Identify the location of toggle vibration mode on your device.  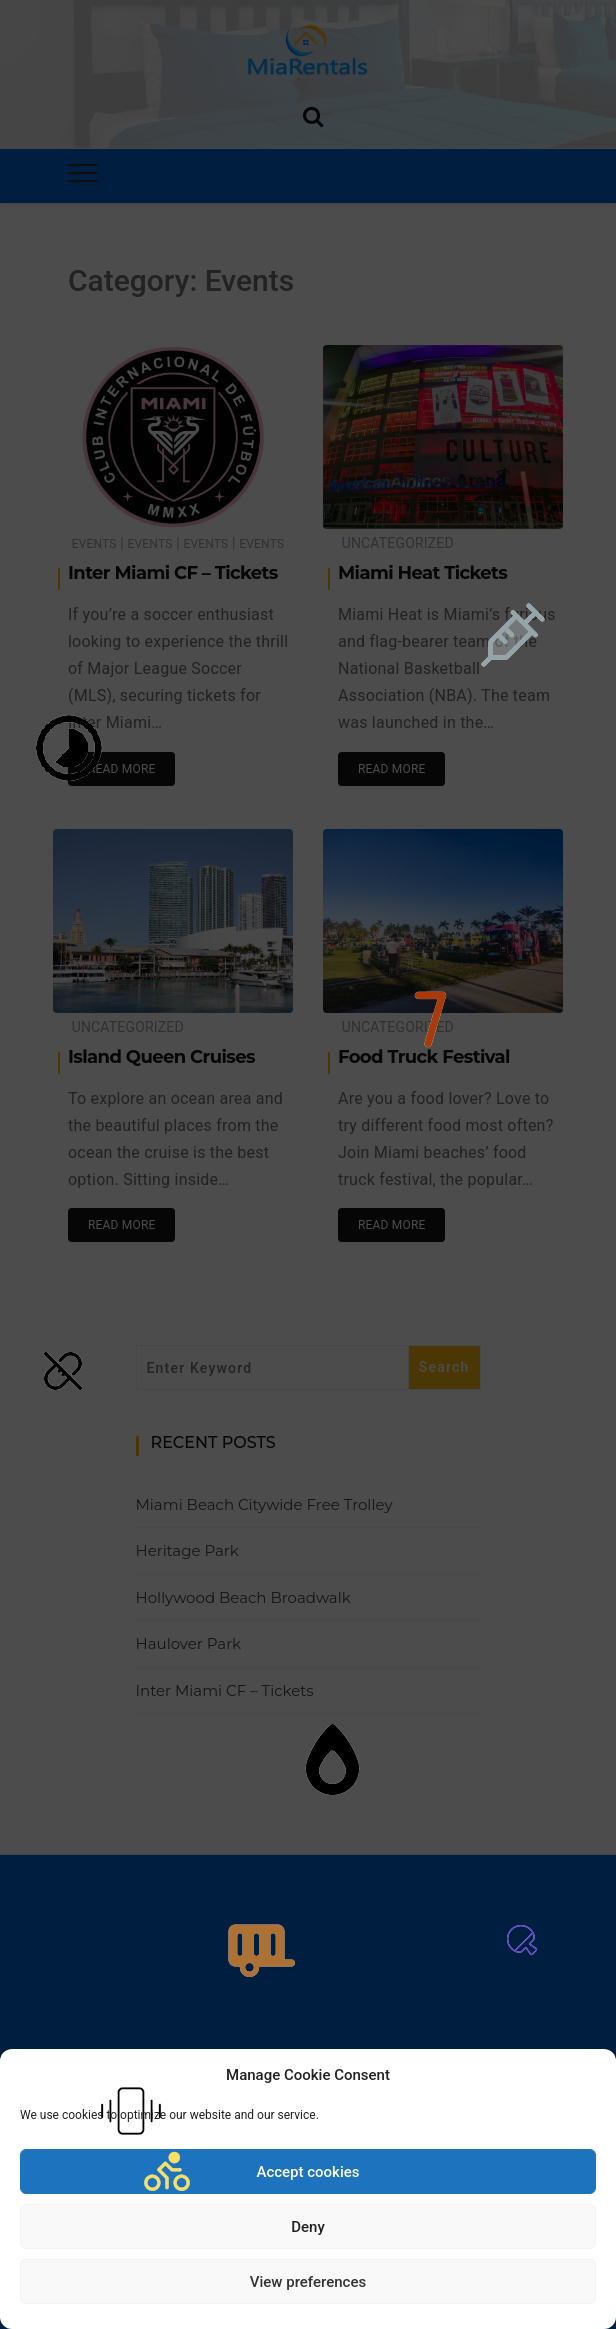
(131, 2111).